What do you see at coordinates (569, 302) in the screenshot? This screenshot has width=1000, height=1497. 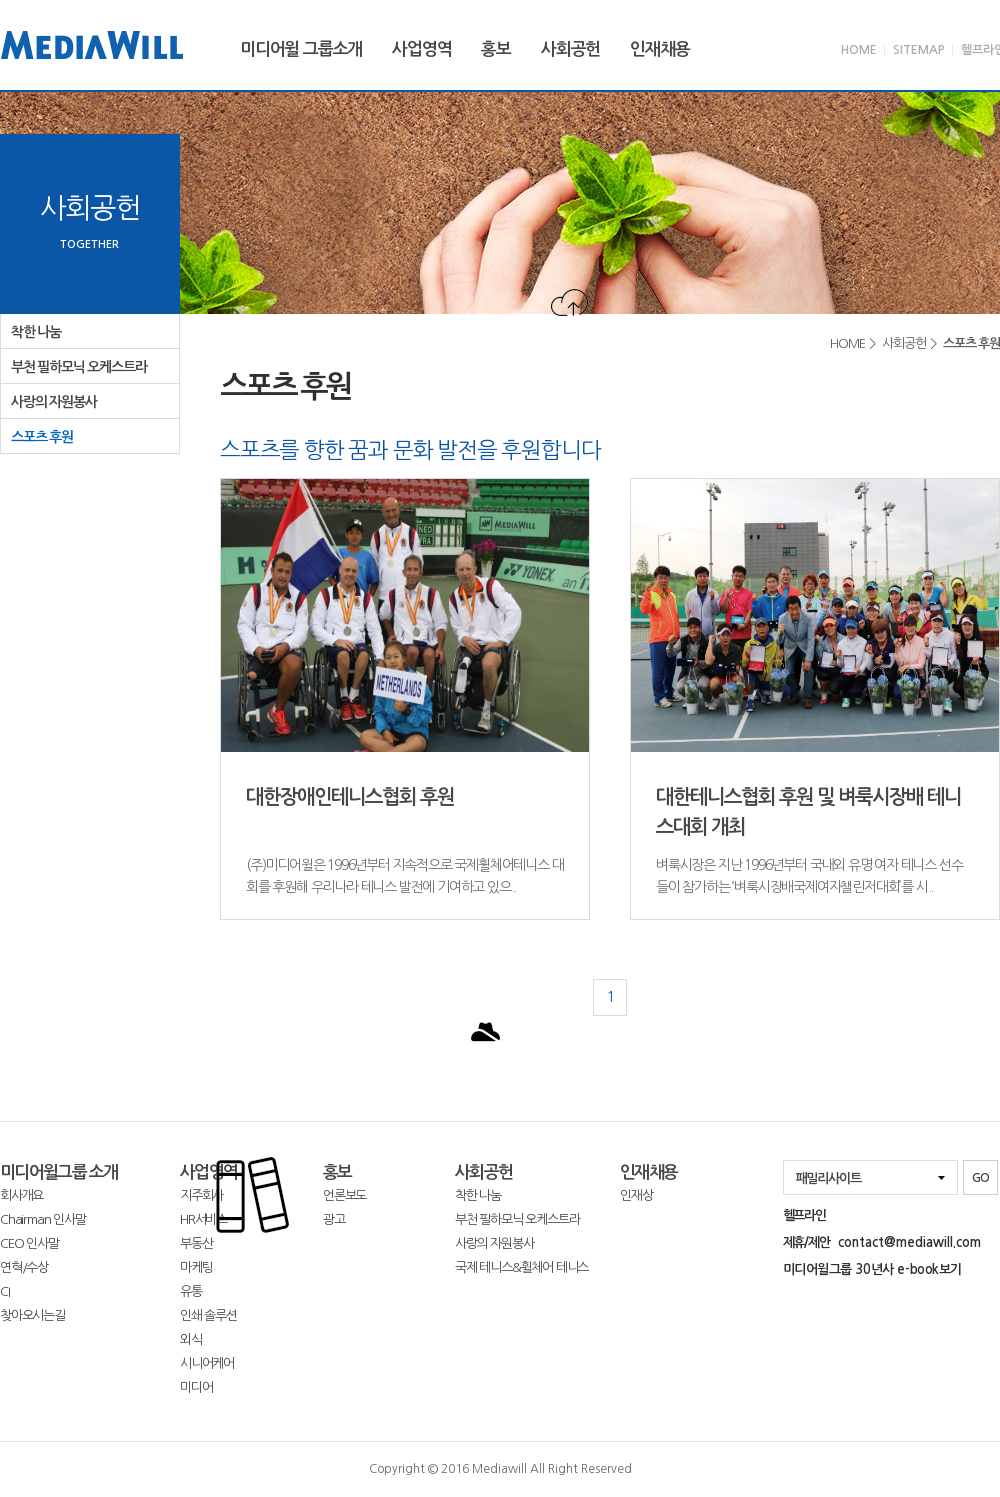 I see `upload file to cloud storage` at bounding box center [569, 302].